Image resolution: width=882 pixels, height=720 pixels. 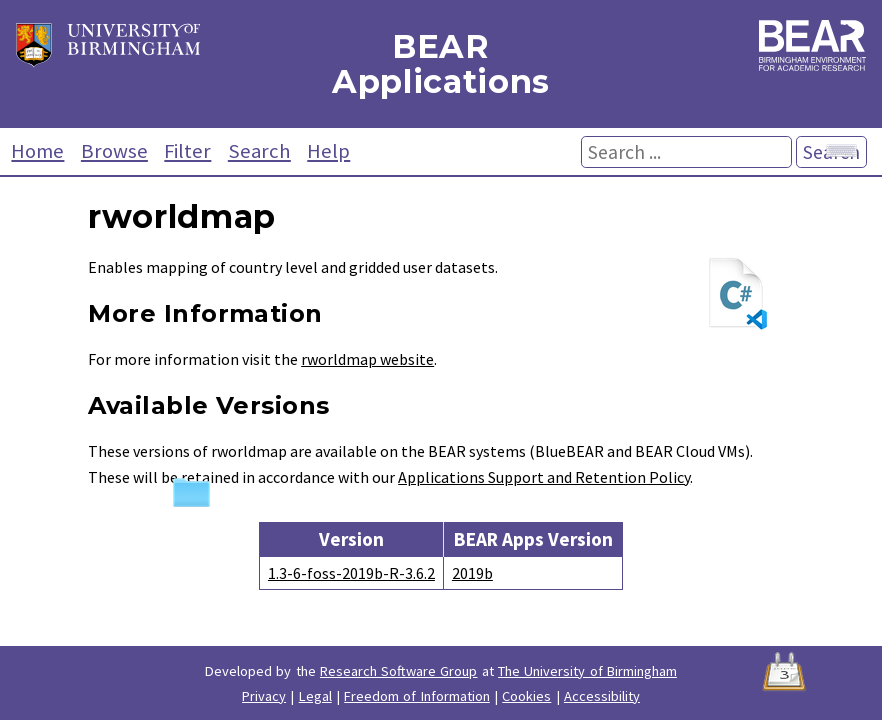 I want to click on open calendar application, so click(x=784, y=674).